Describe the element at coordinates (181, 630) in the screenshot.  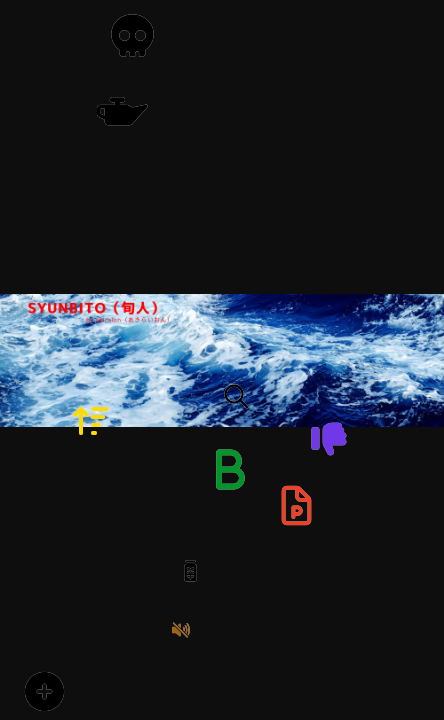
I see `mute or unmute audio` at that location.